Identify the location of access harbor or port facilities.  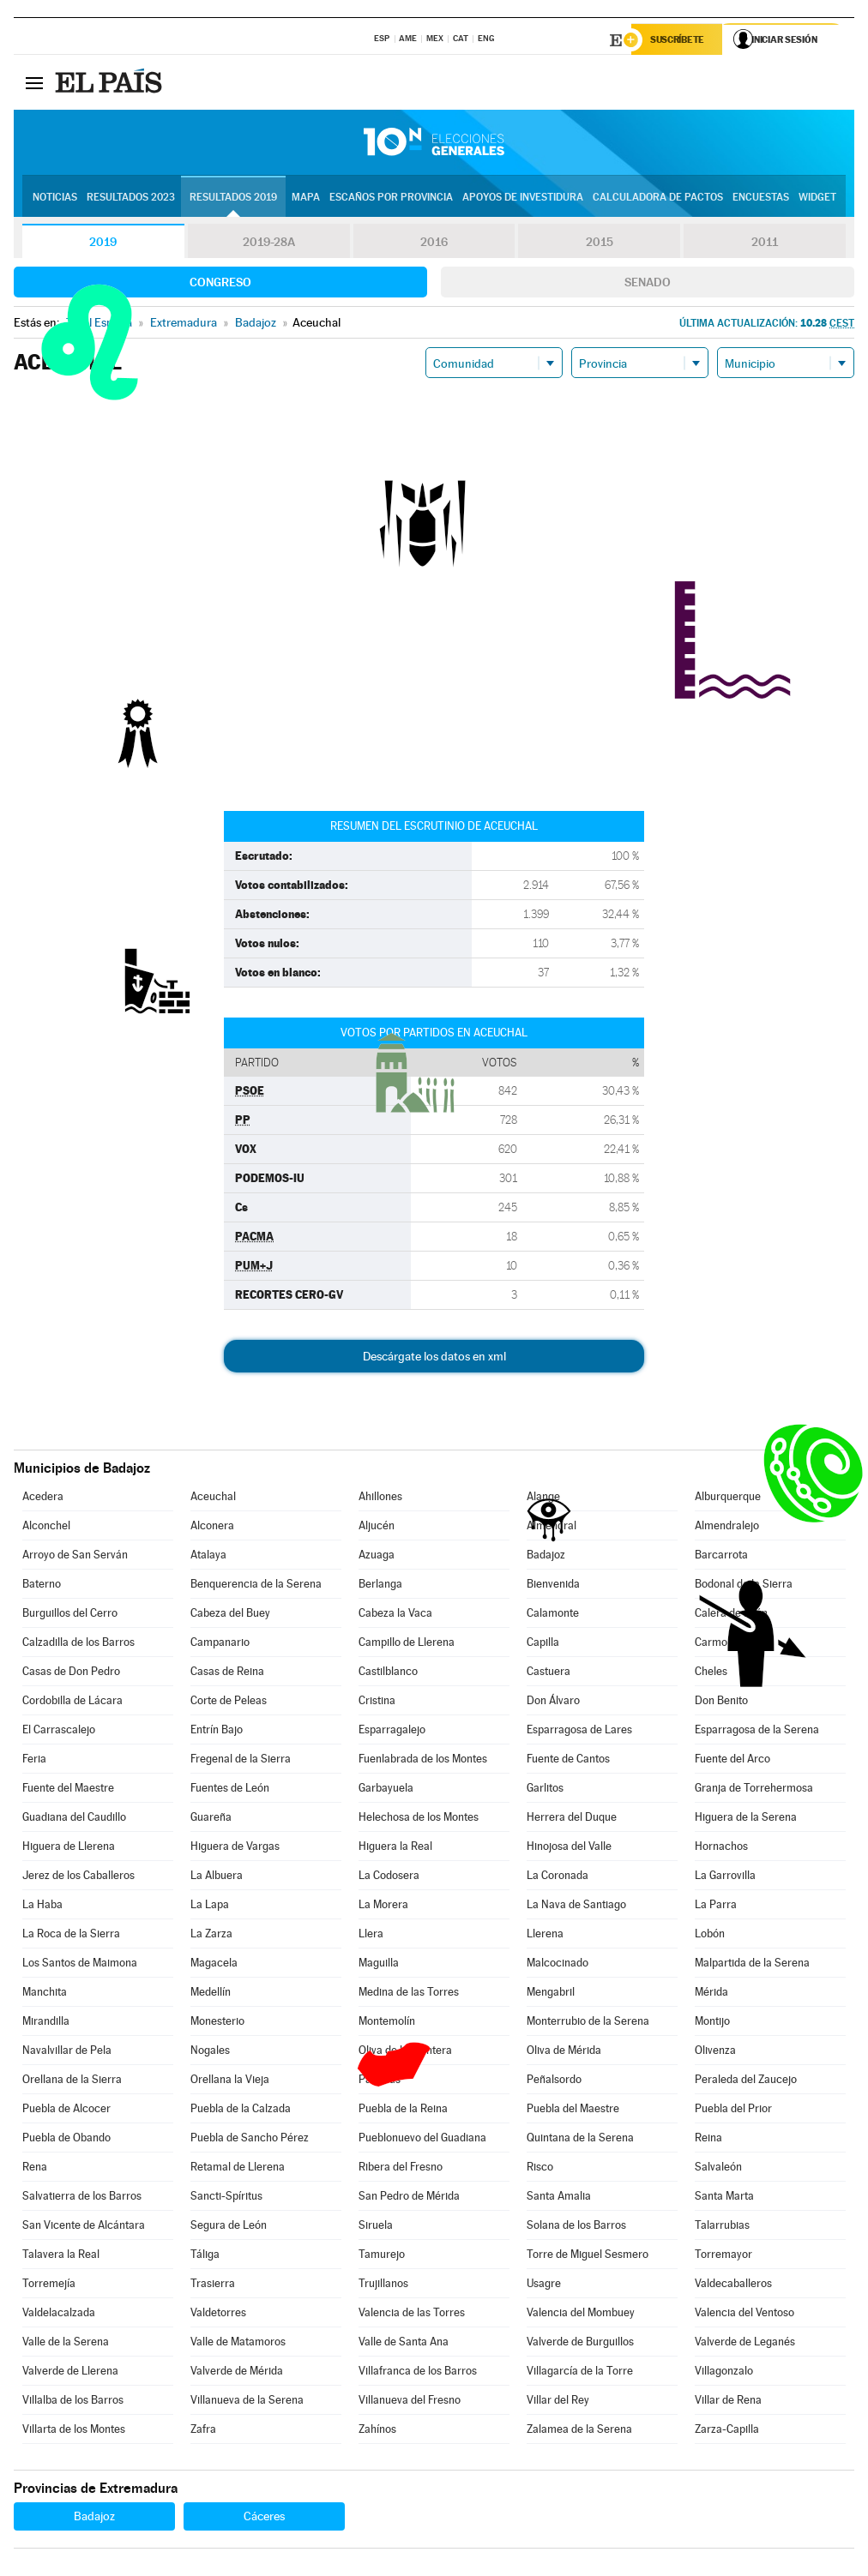
(158, 982).